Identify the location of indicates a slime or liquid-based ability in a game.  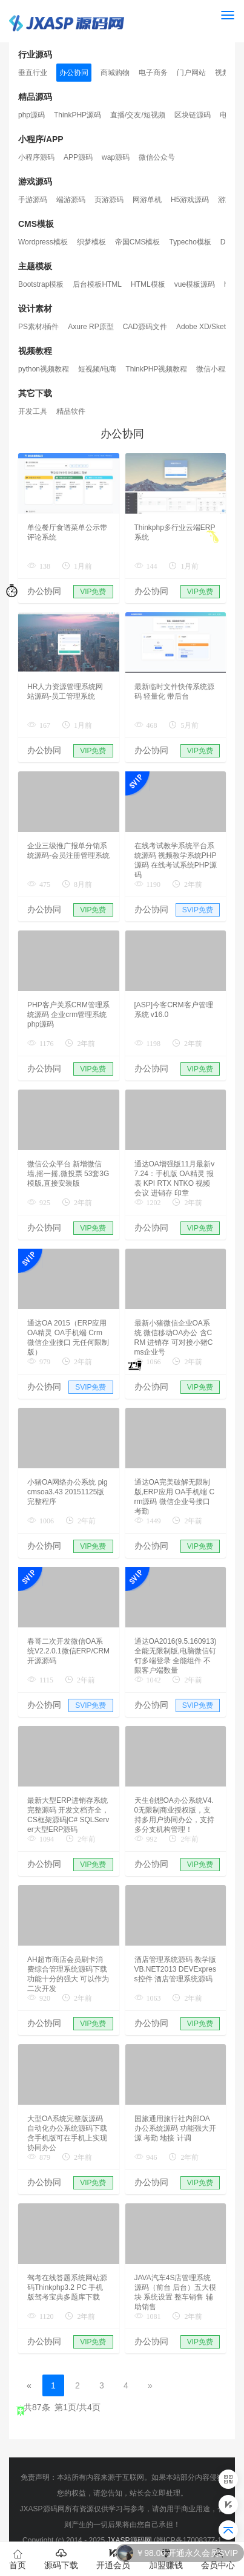
(212, 537).